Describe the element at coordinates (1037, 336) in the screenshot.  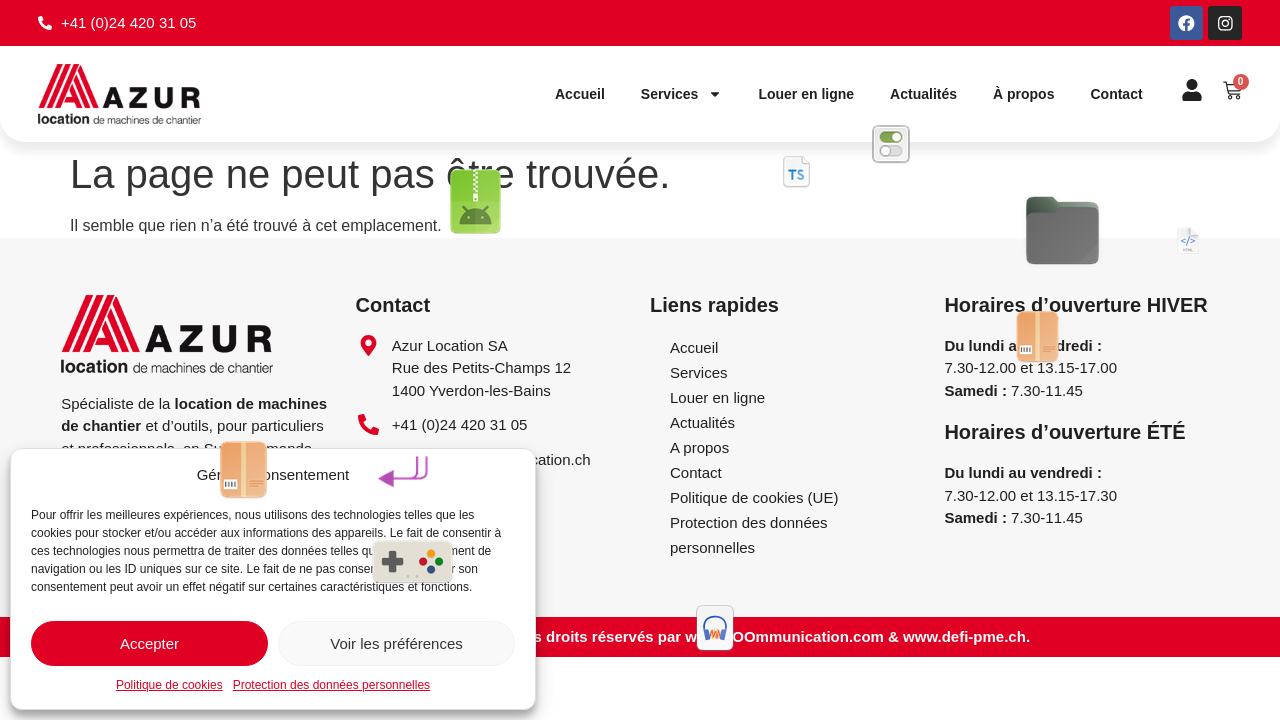
I see `a compressed archive or package file` at that location.